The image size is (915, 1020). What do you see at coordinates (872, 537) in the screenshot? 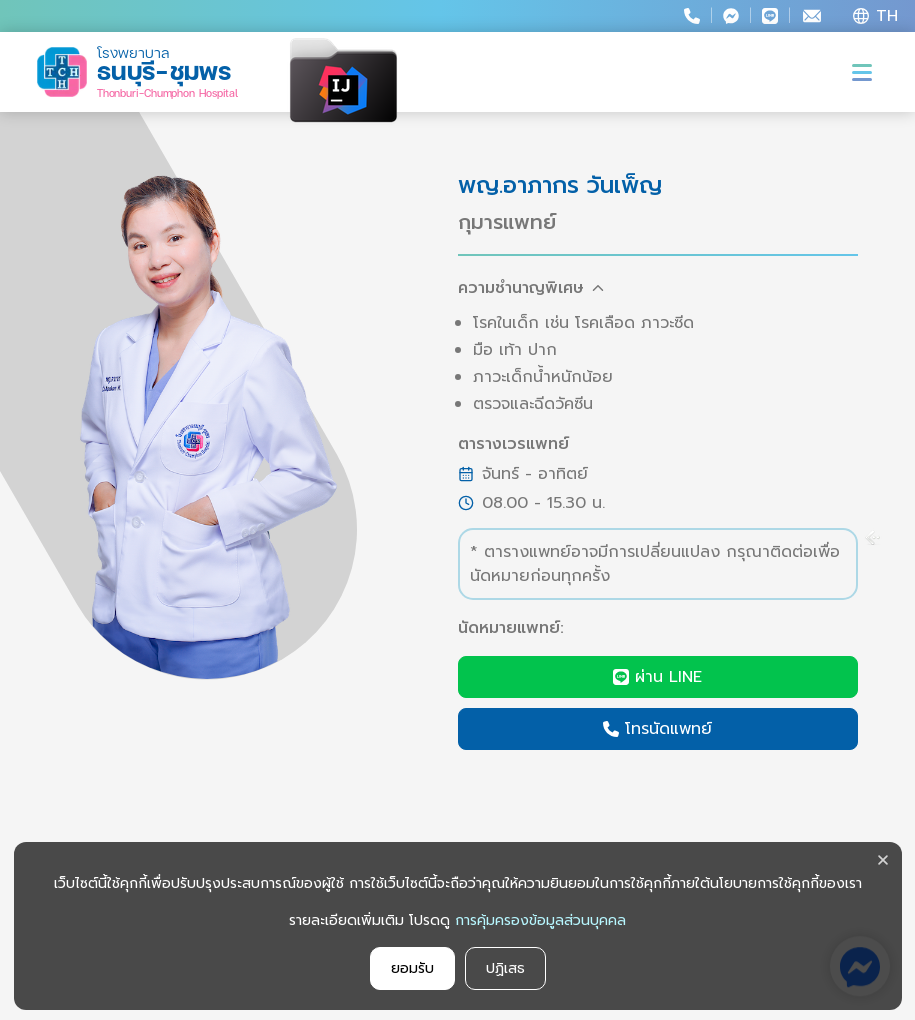
I see `go back to the previous screen or page` at bounding box center [872, 537].